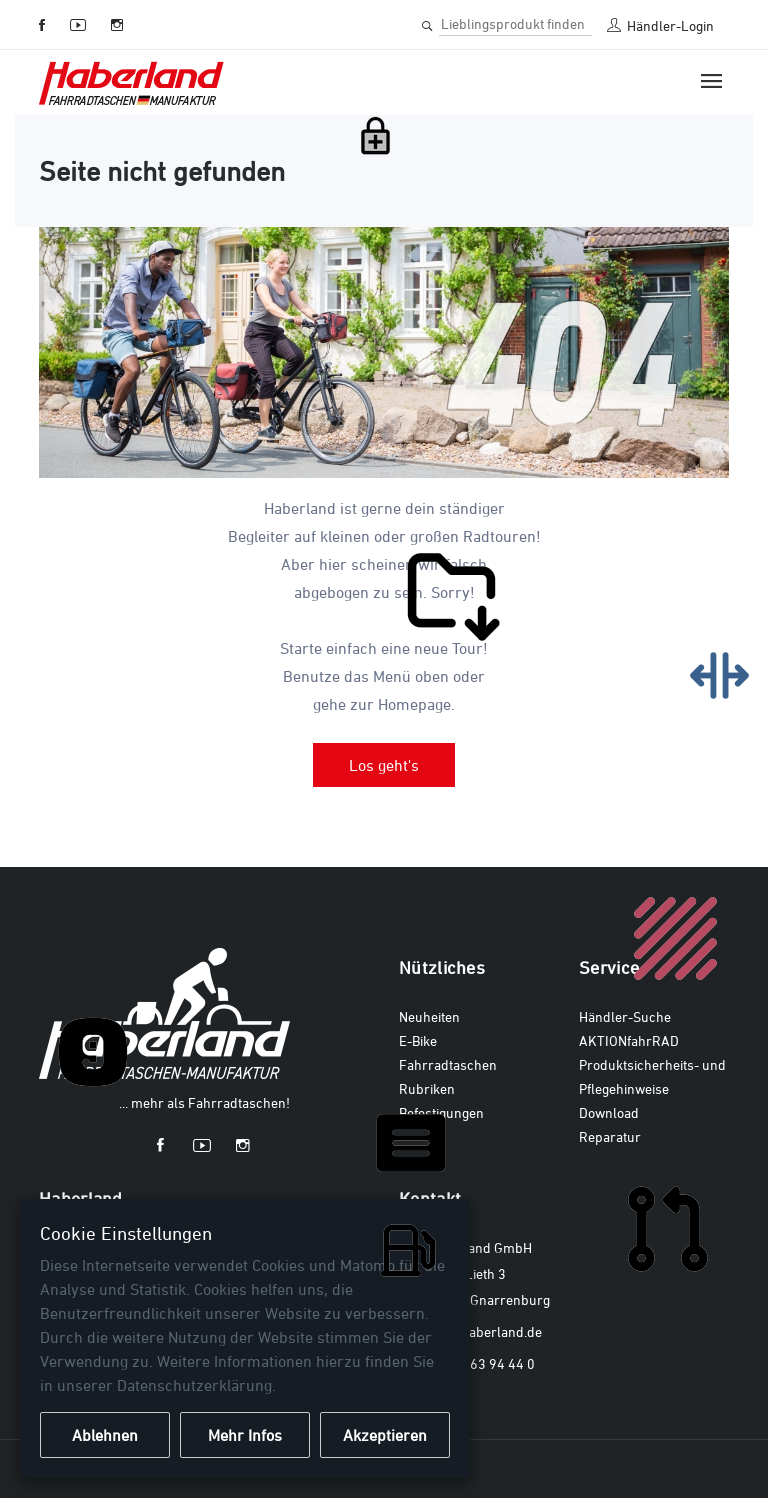 Image resolution: width=768 pixels, height=1498 pixels. Describe the element at coordinates (668, 1229) in the screenshot. I see `view pull request details` at that location.